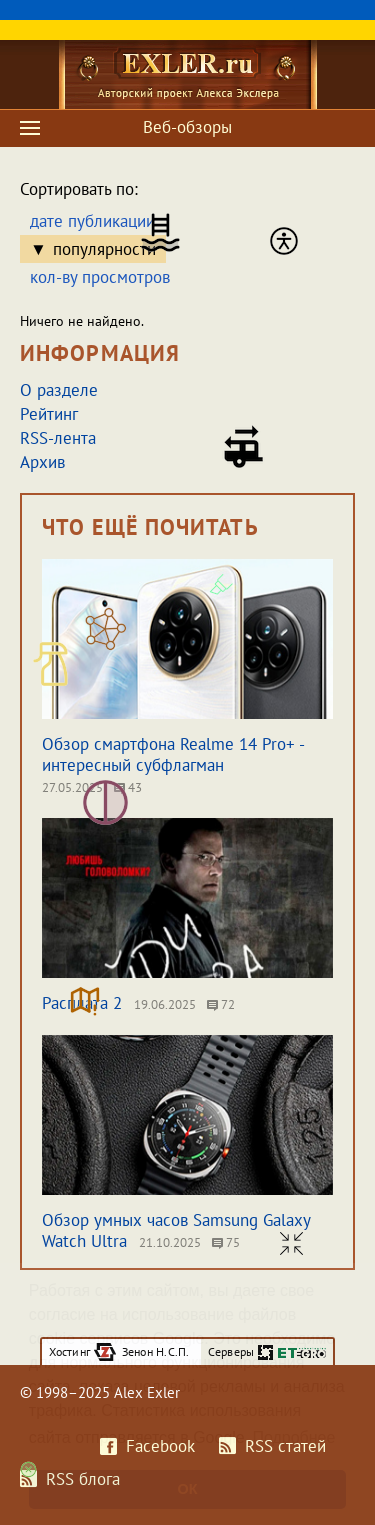 The height and width of the screenshot is (1525, 375). I want to click on map error or issue detected, so click(85, 1000).